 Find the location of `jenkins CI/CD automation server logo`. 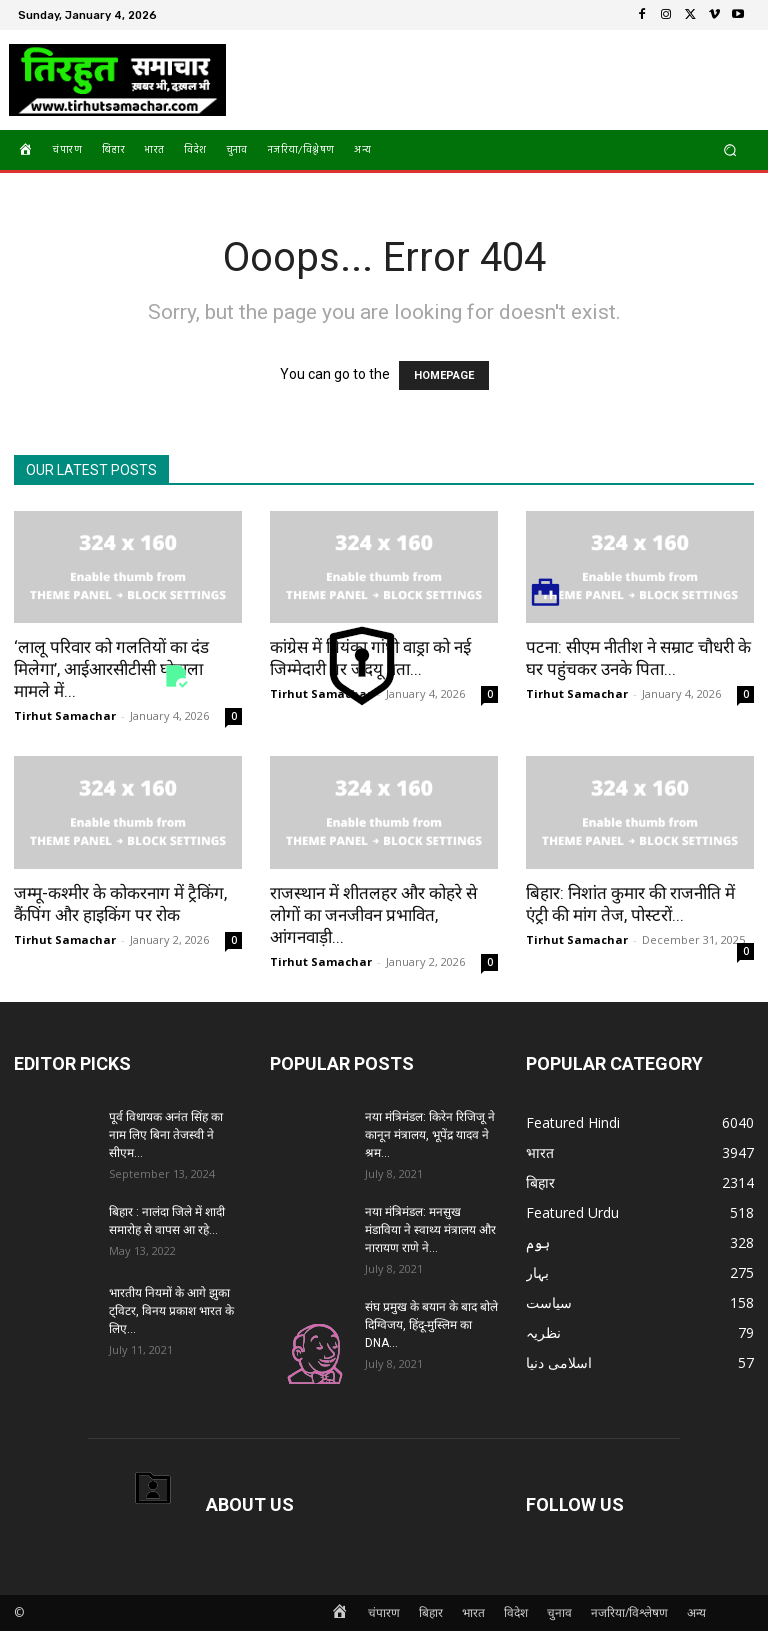

jenkins CI/CD automation server logo is located at coordinates (315, 1354).